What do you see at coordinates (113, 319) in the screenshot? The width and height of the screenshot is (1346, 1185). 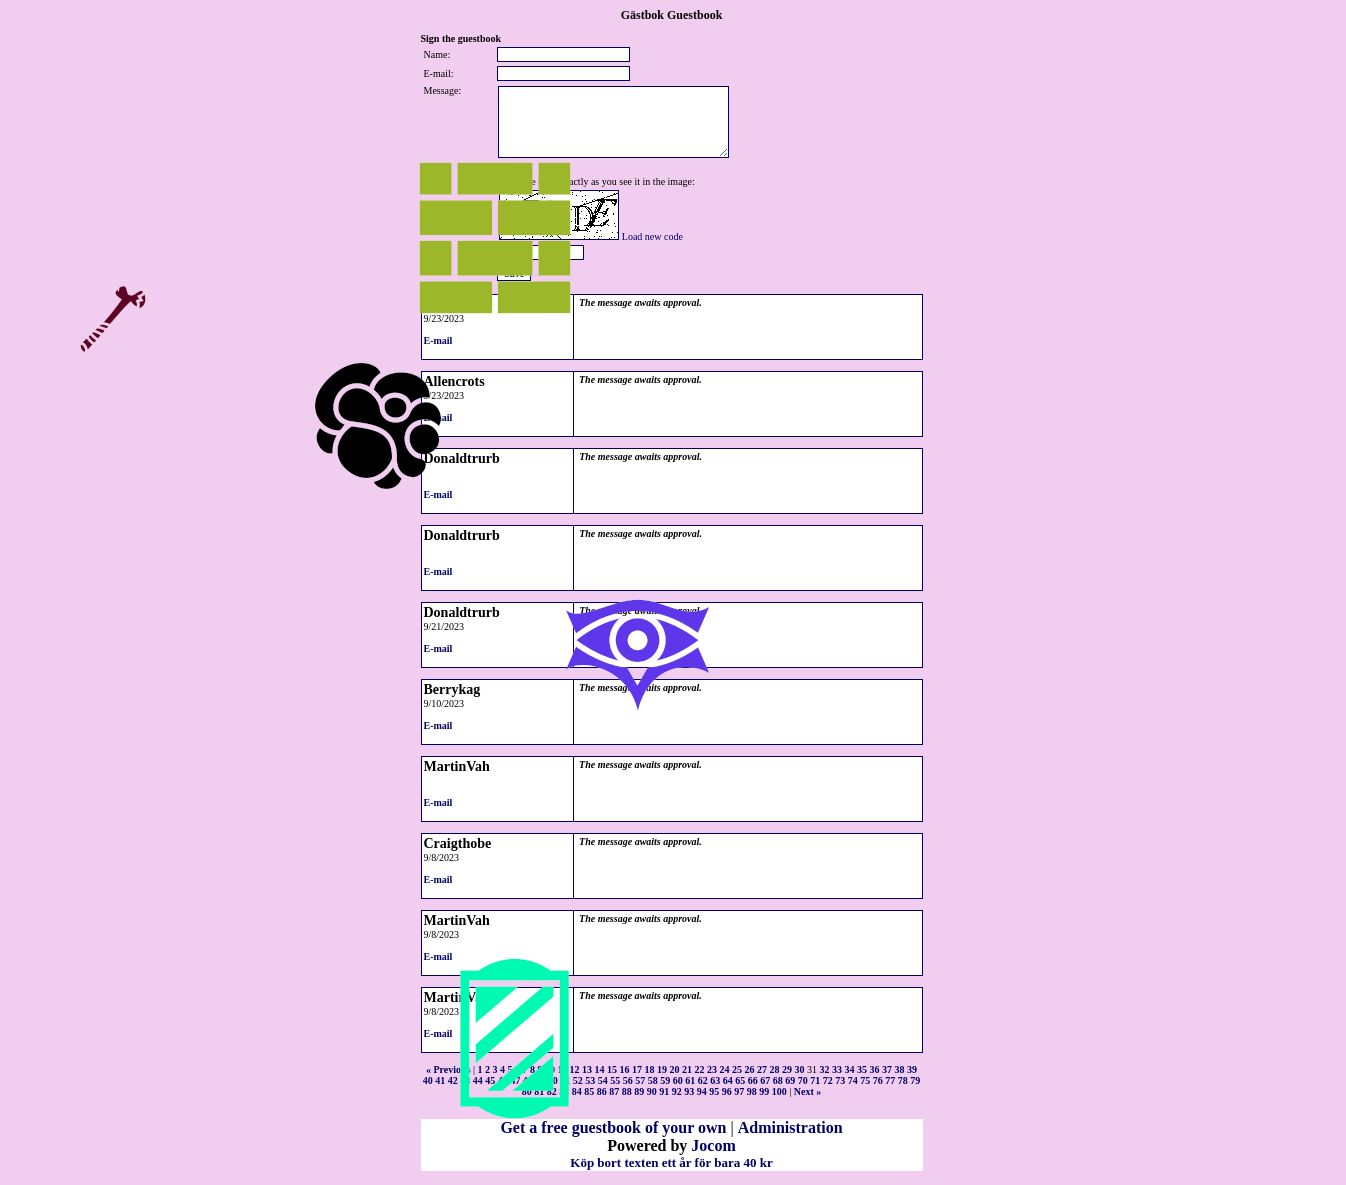 I see `select bone mace as equipped weapon` at bounding box center [113, 319].